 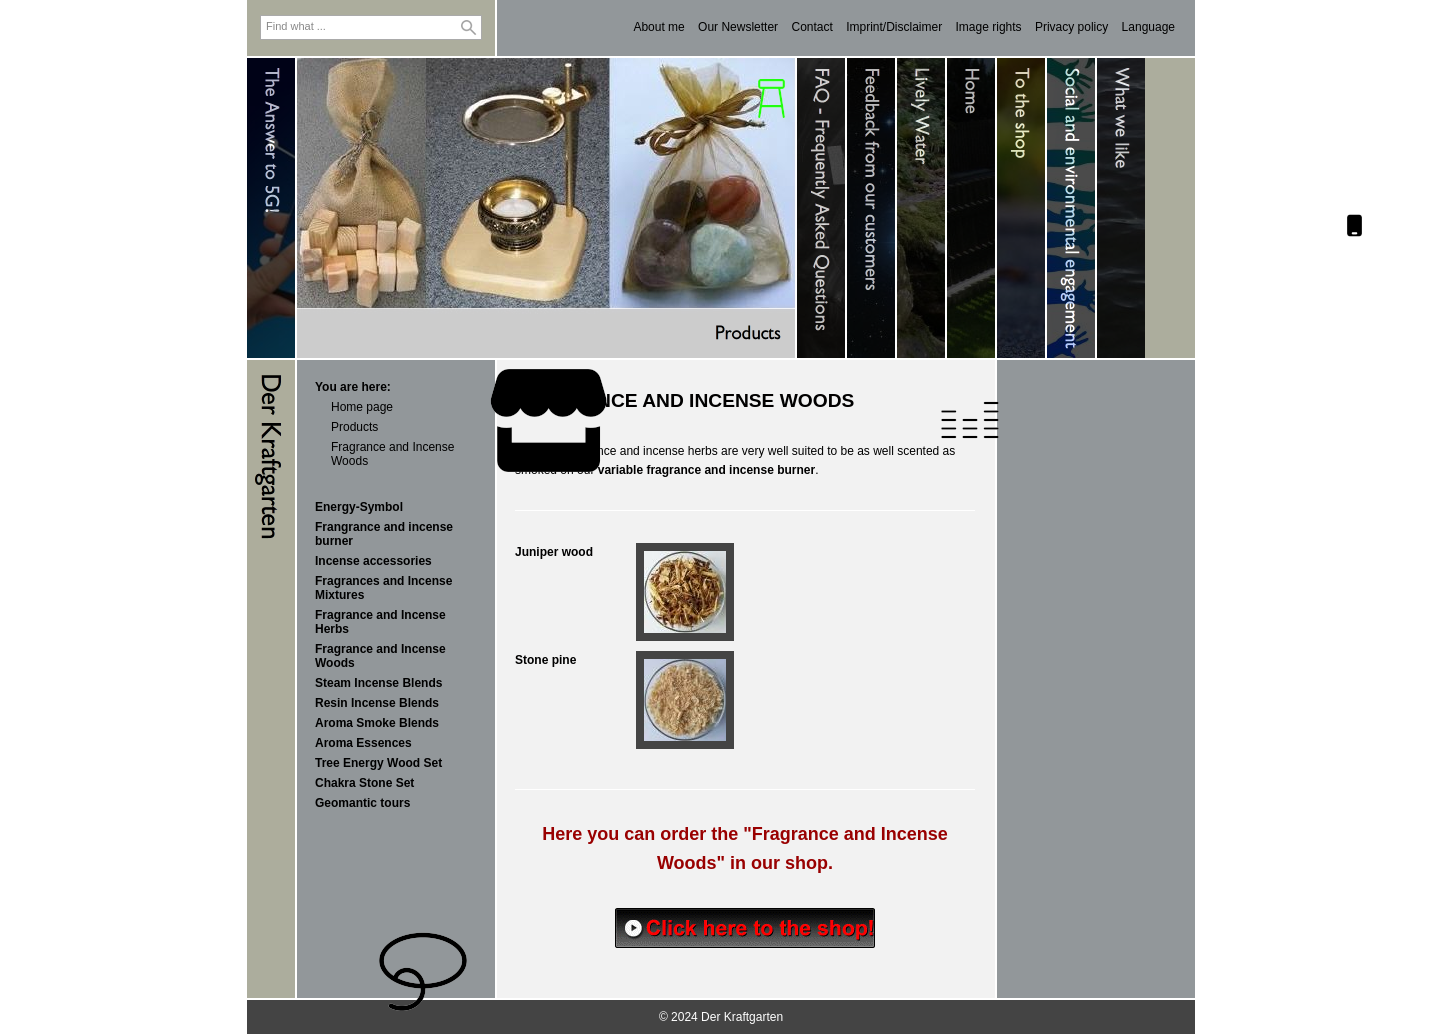 I want to click on access the store or marketplace, so click(x=548, y=420).